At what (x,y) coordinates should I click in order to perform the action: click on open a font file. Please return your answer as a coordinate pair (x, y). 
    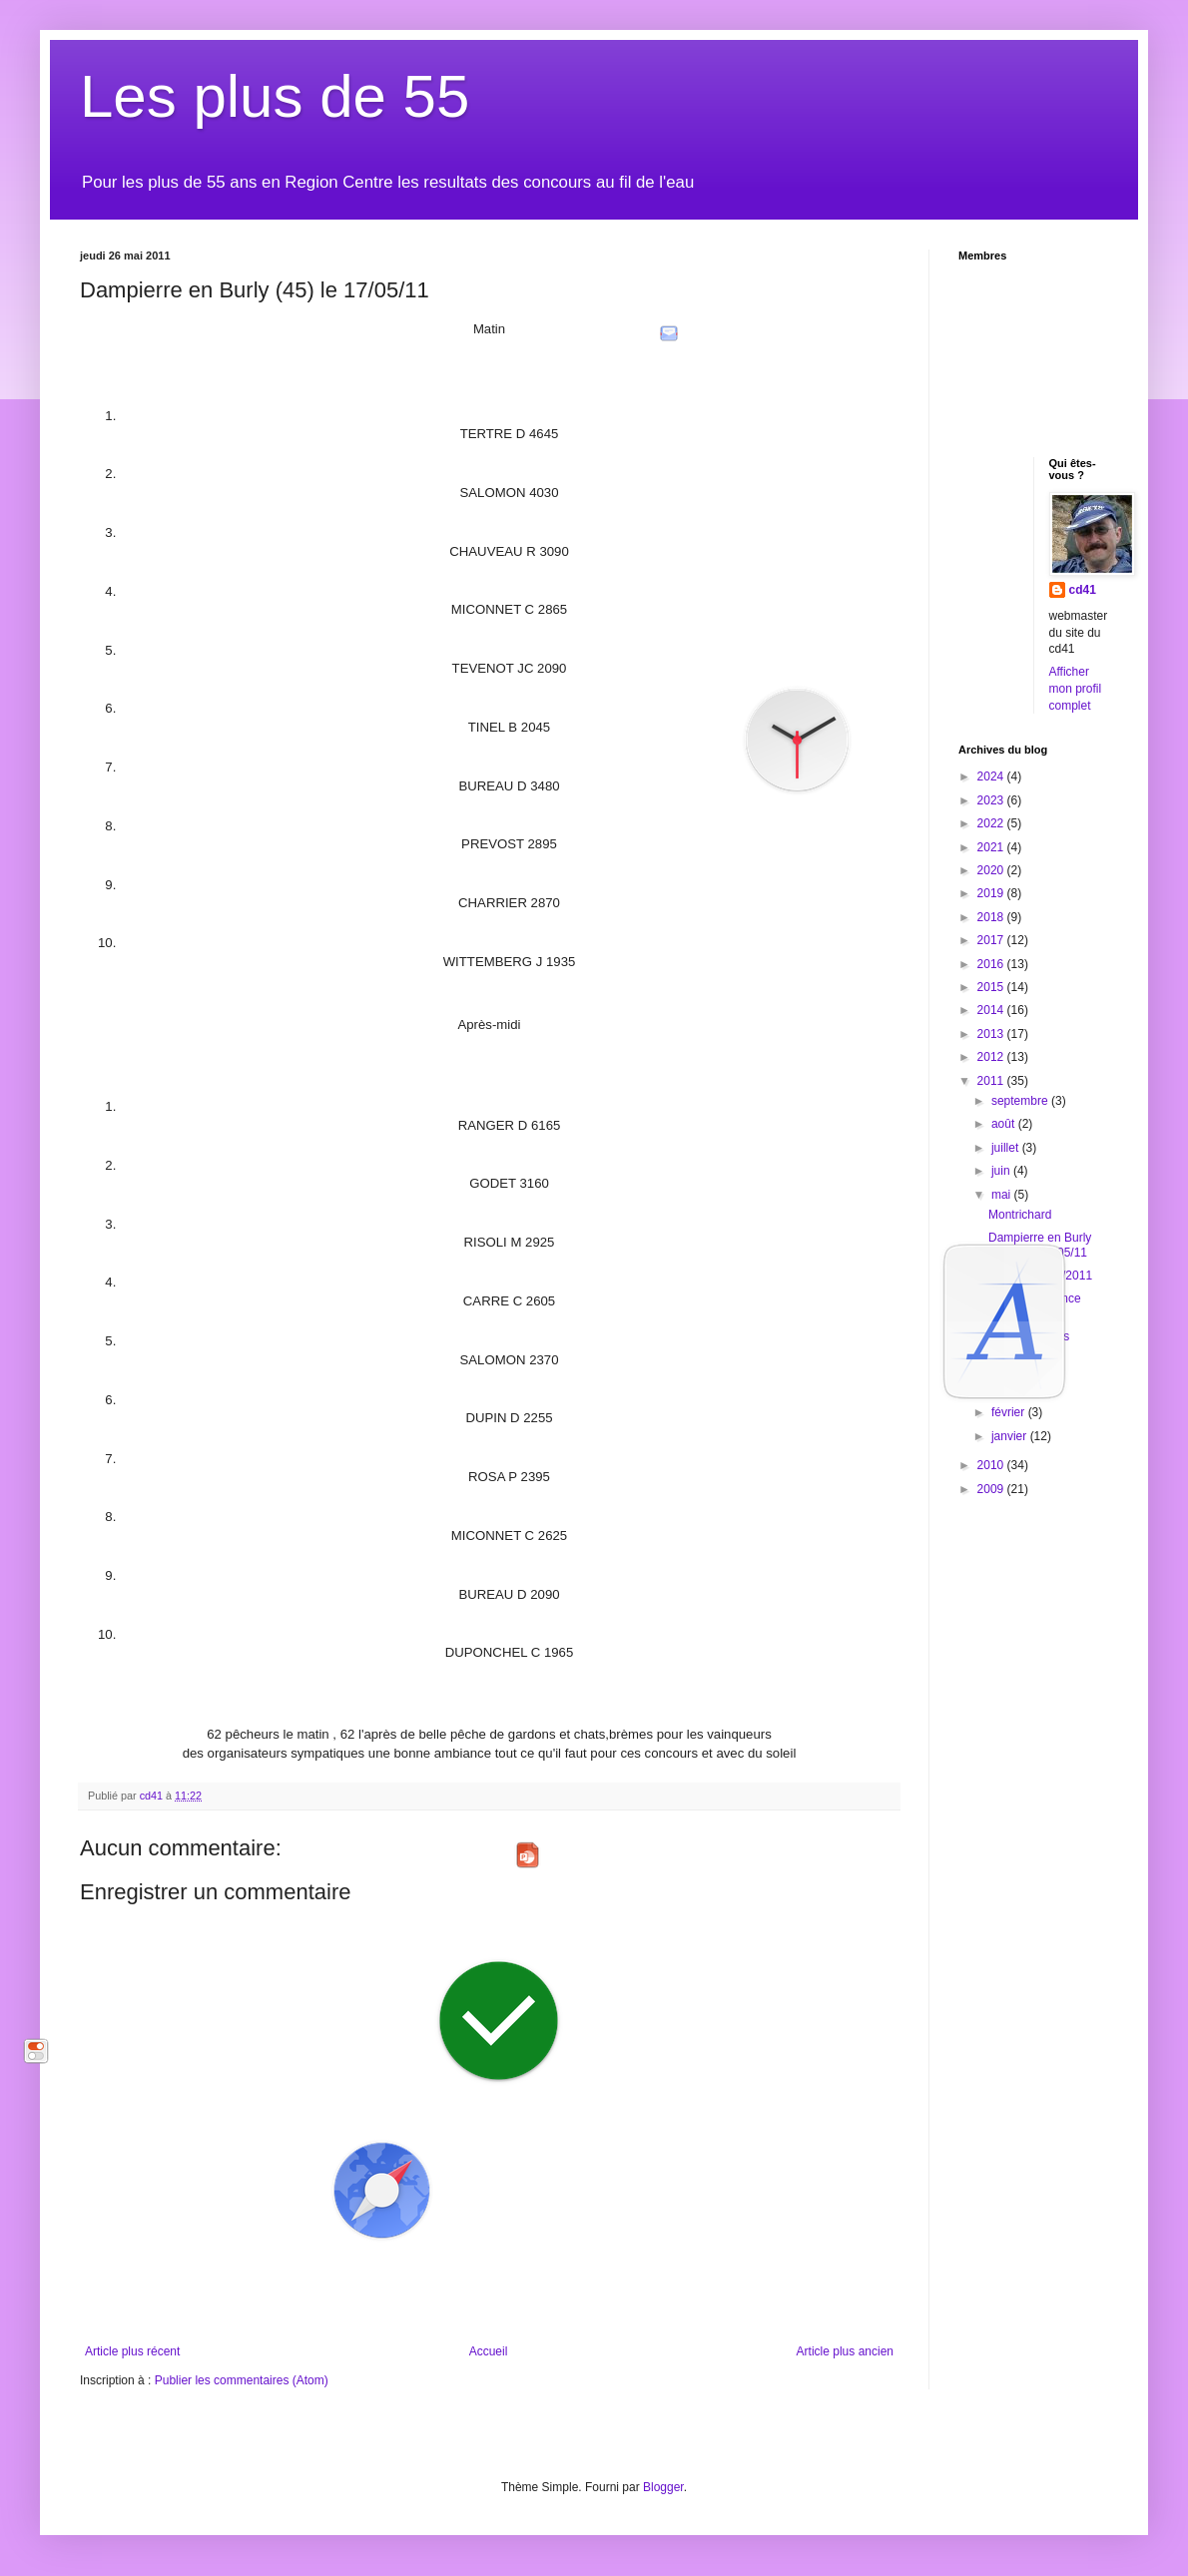
    Looking at the image, I should click on (1004, 1321).